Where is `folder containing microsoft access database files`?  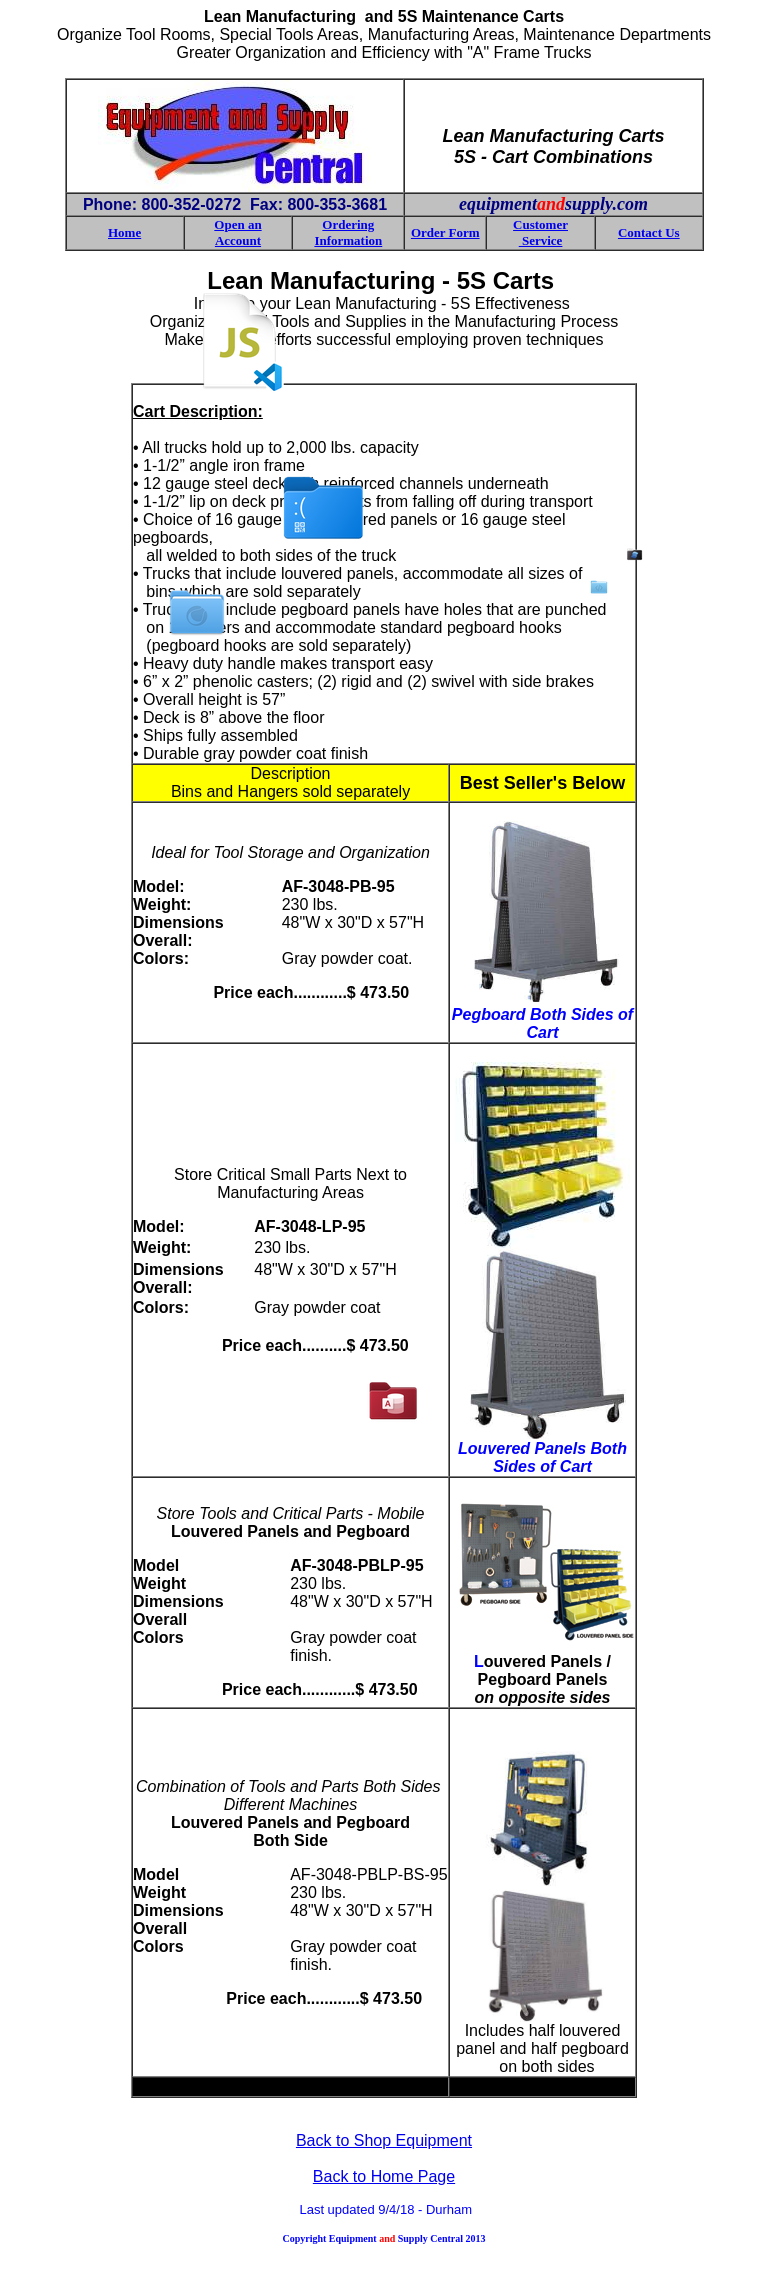
folder containing microsoft access database files is located at coordinates (393, 1402).